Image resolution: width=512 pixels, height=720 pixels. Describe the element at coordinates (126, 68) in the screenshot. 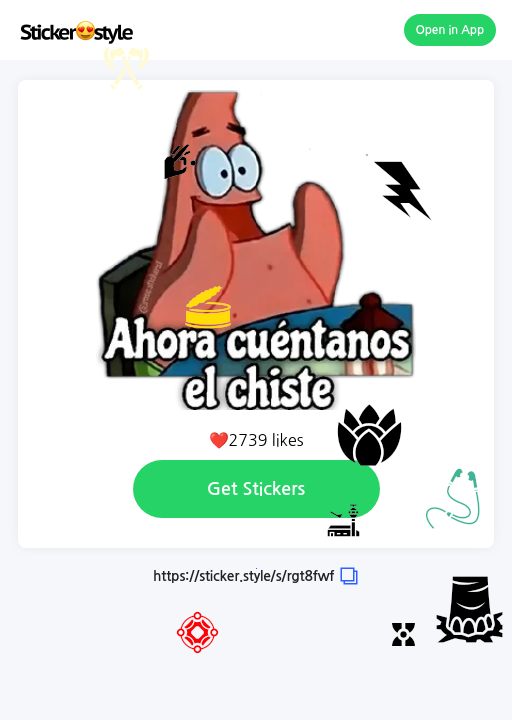

I see `access combat or battle features` at that location.